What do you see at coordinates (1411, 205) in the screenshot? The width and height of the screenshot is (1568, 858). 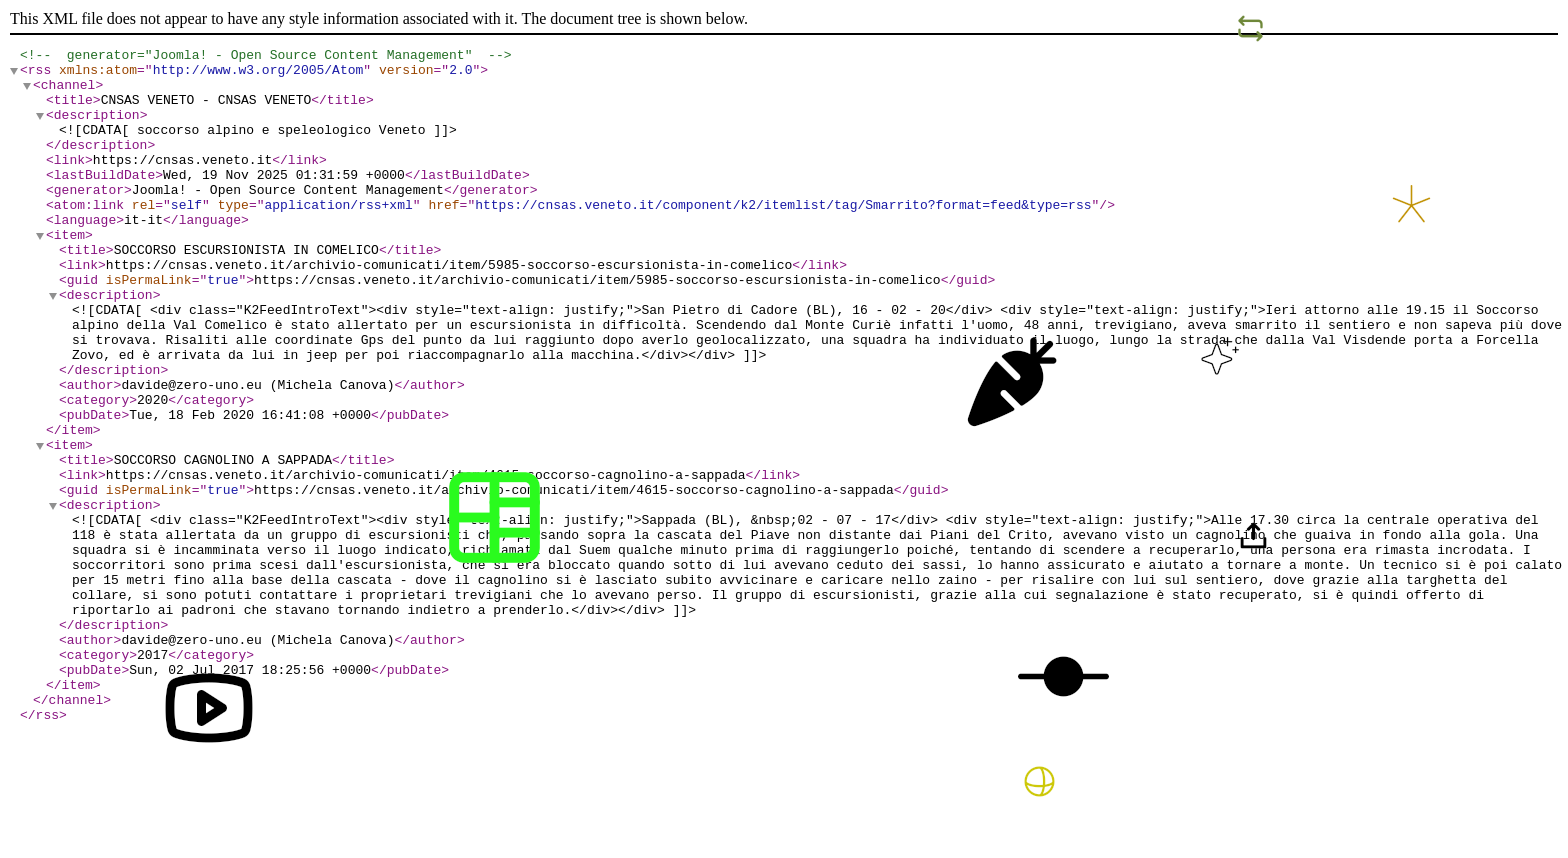 I see `indicates a required field in a form` at bounding box center [1411, 205].